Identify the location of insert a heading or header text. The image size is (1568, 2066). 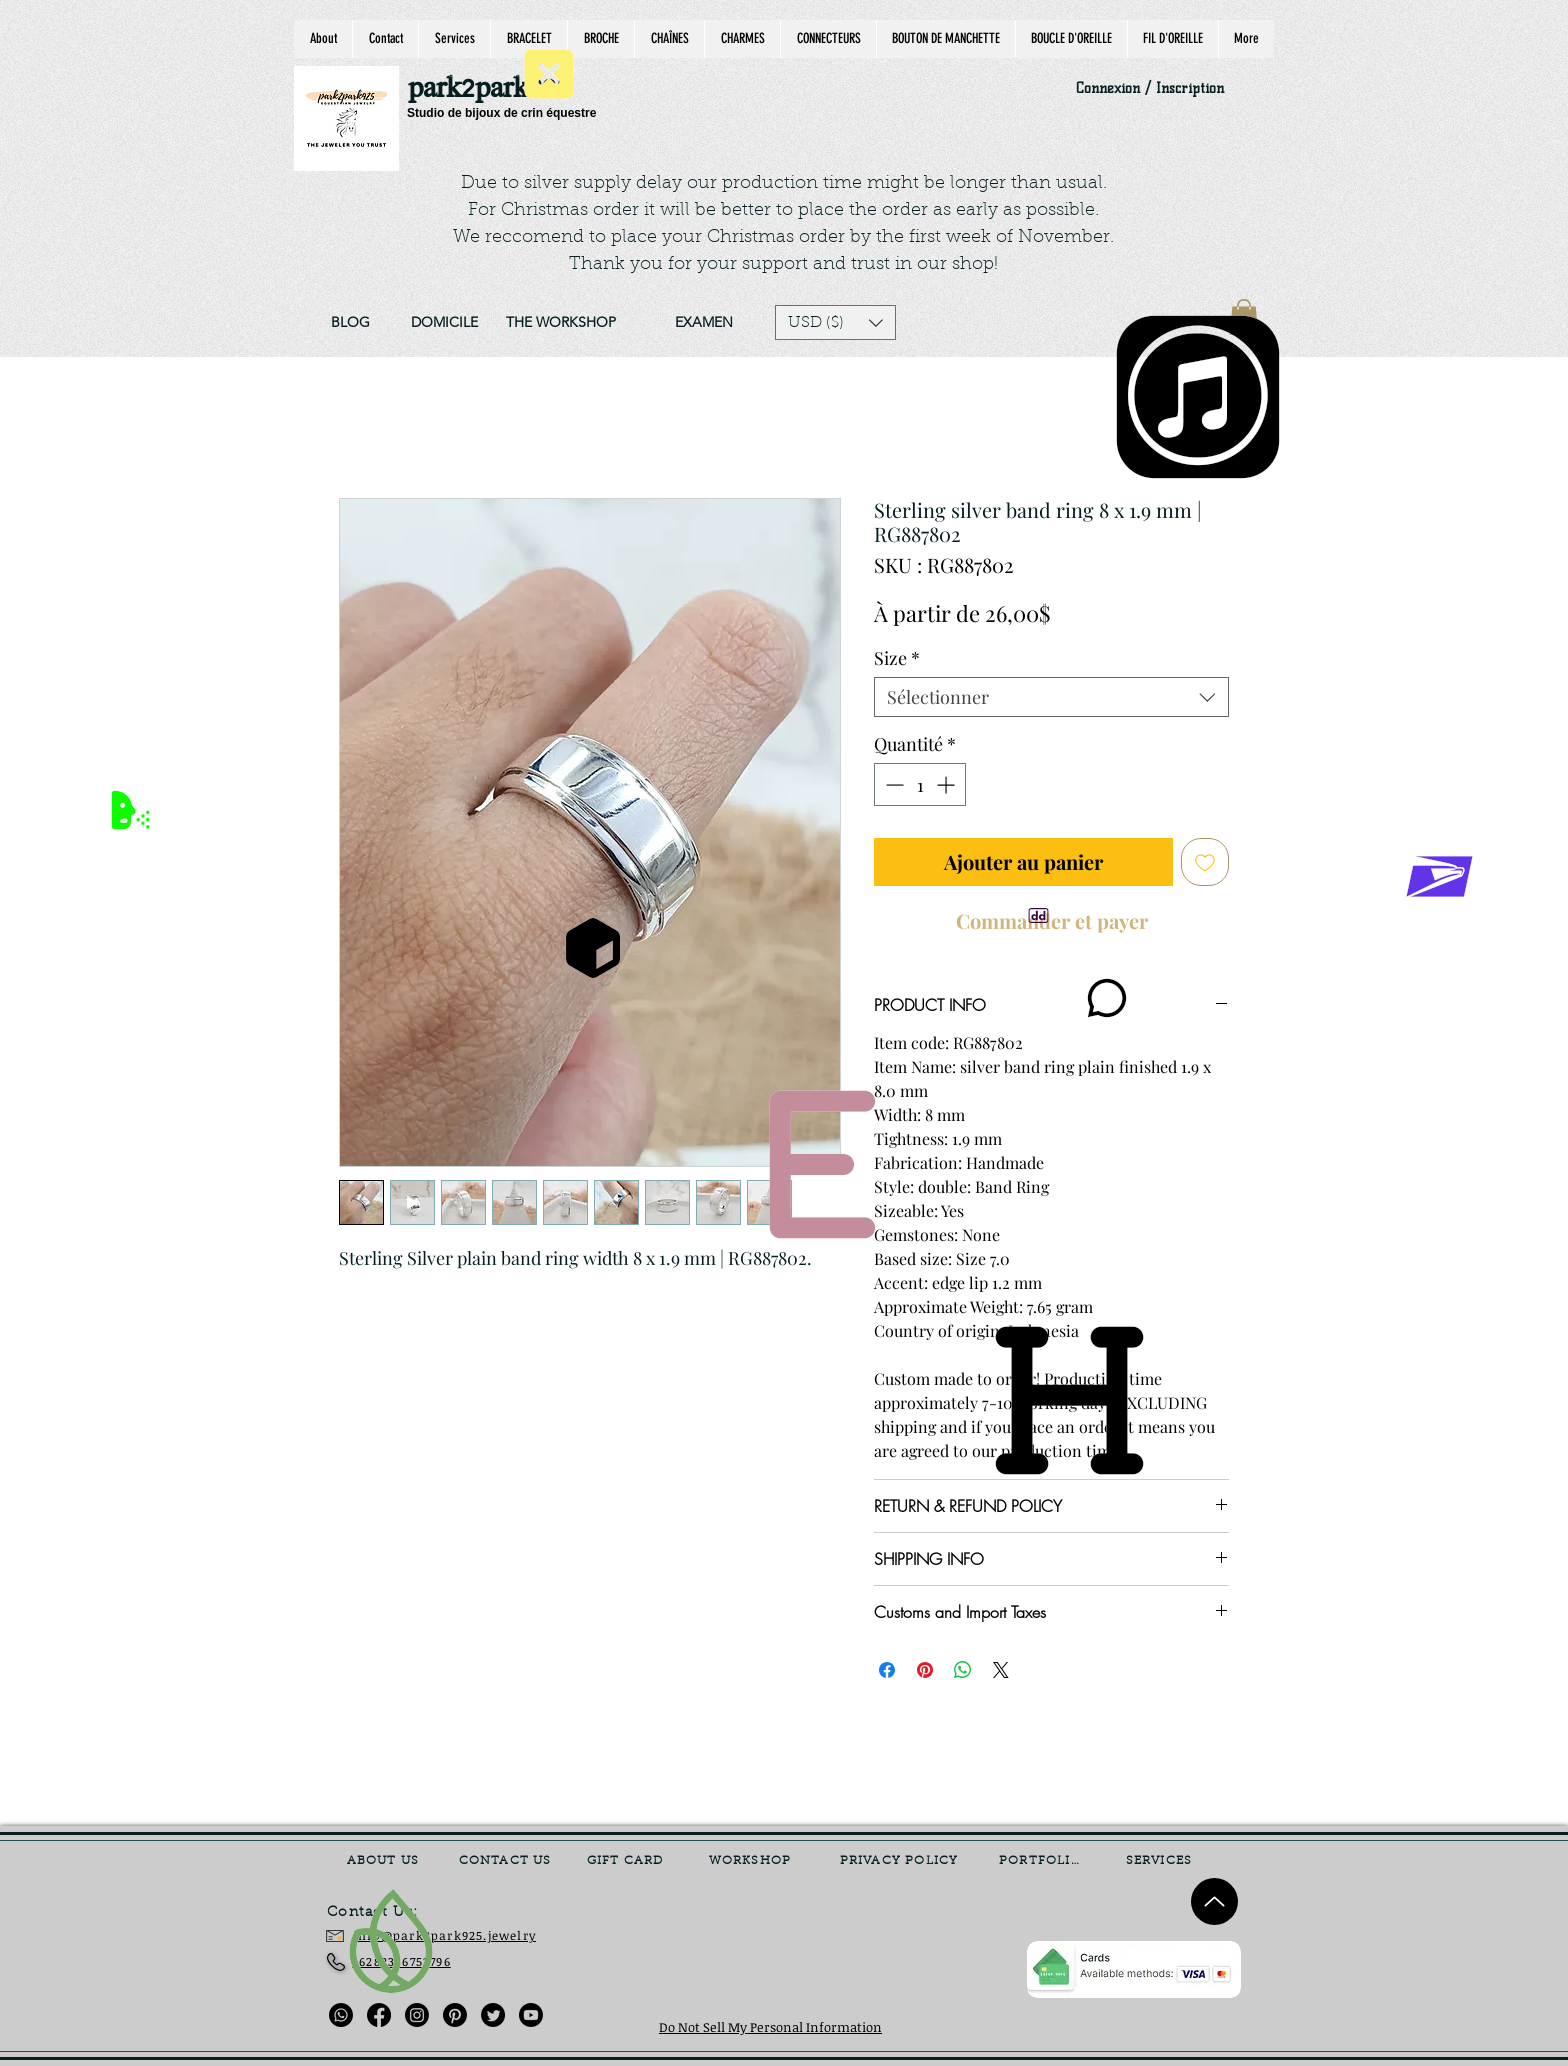
(1069, 1400).